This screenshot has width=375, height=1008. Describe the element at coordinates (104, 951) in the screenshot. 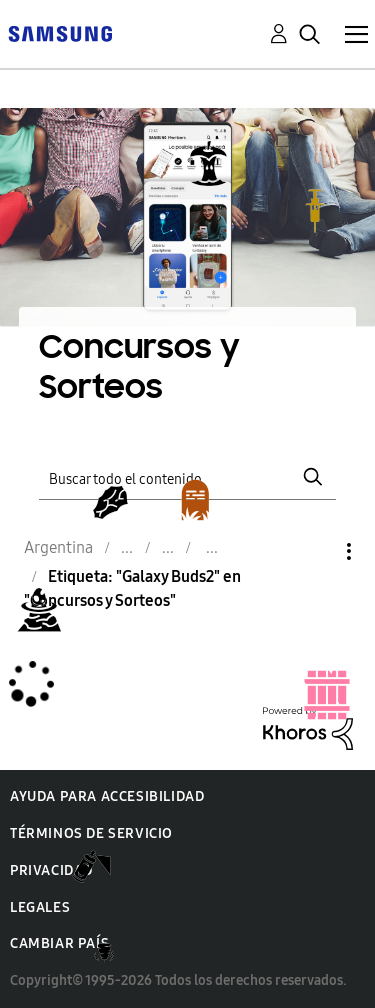

I see `access food or restaurant options in a game` at that location.